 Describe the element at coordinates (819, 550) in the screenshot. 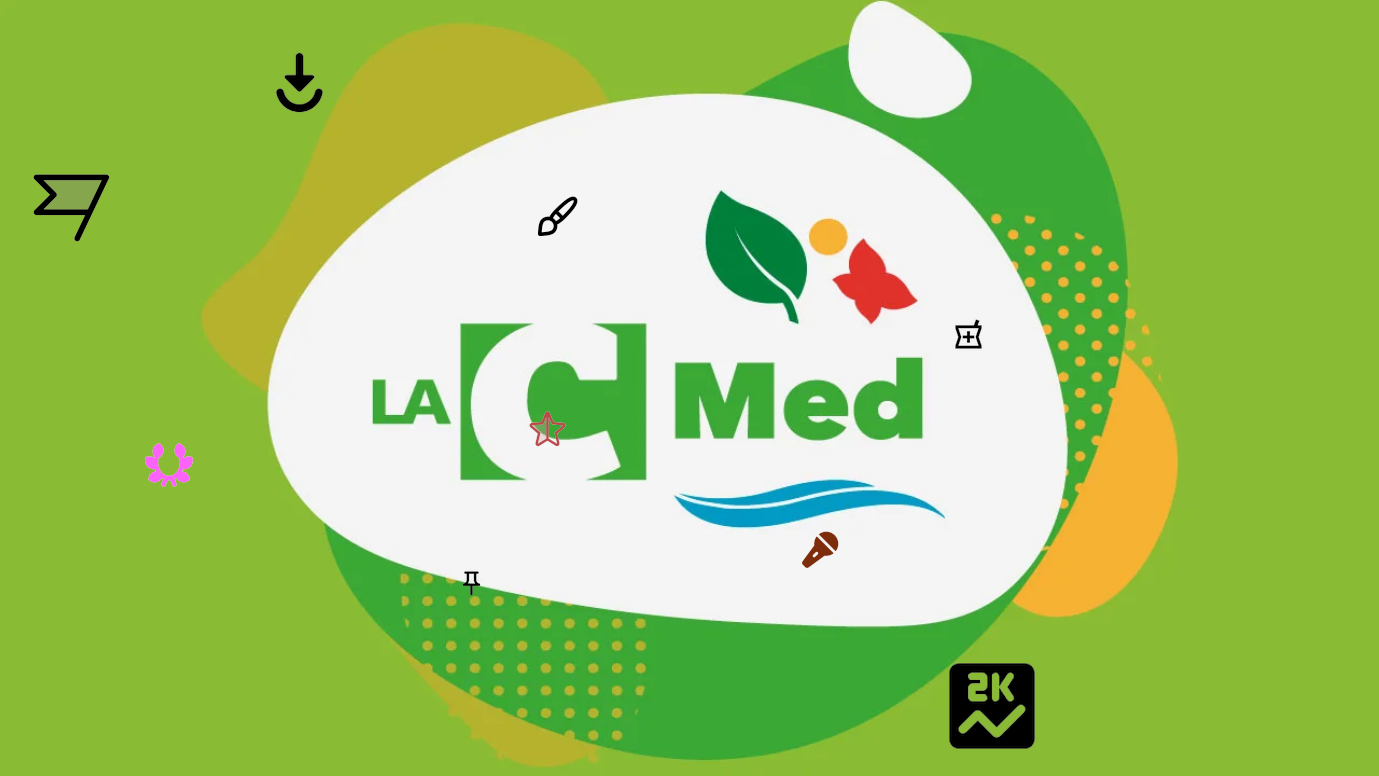

I see `access voice recording or audio input` at that location.